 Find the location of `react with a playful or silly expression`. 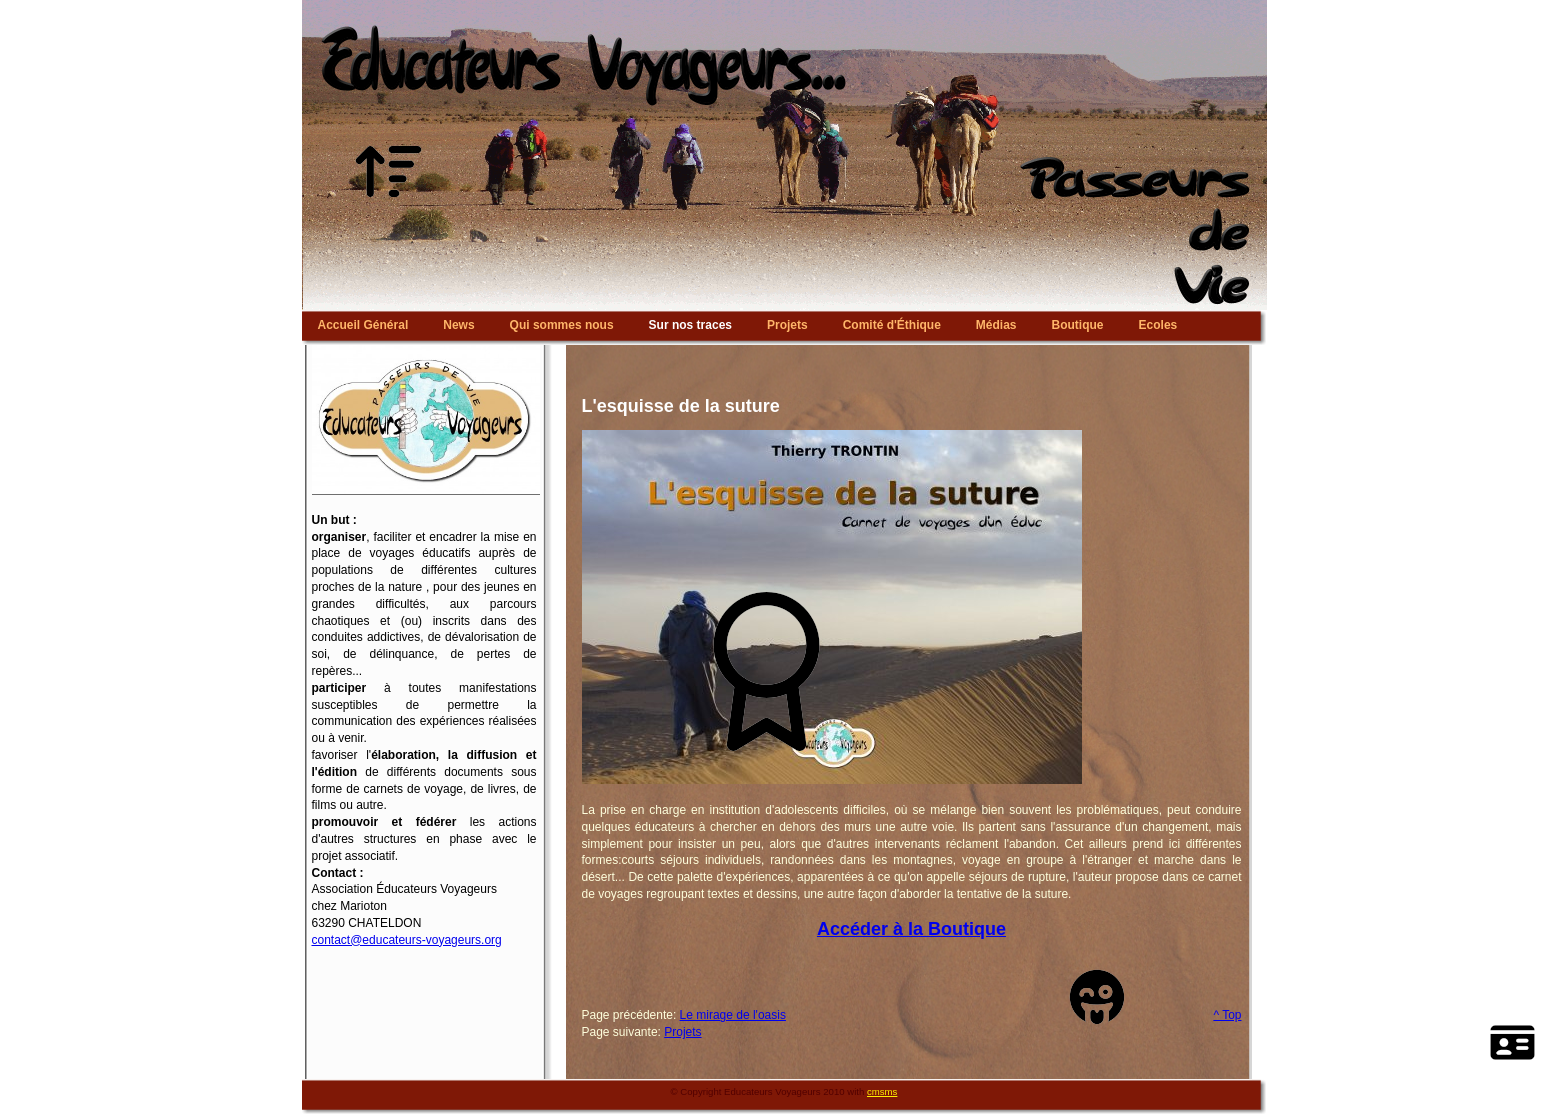

react with a playful or silly expression is located at coordinates (1097, 997).